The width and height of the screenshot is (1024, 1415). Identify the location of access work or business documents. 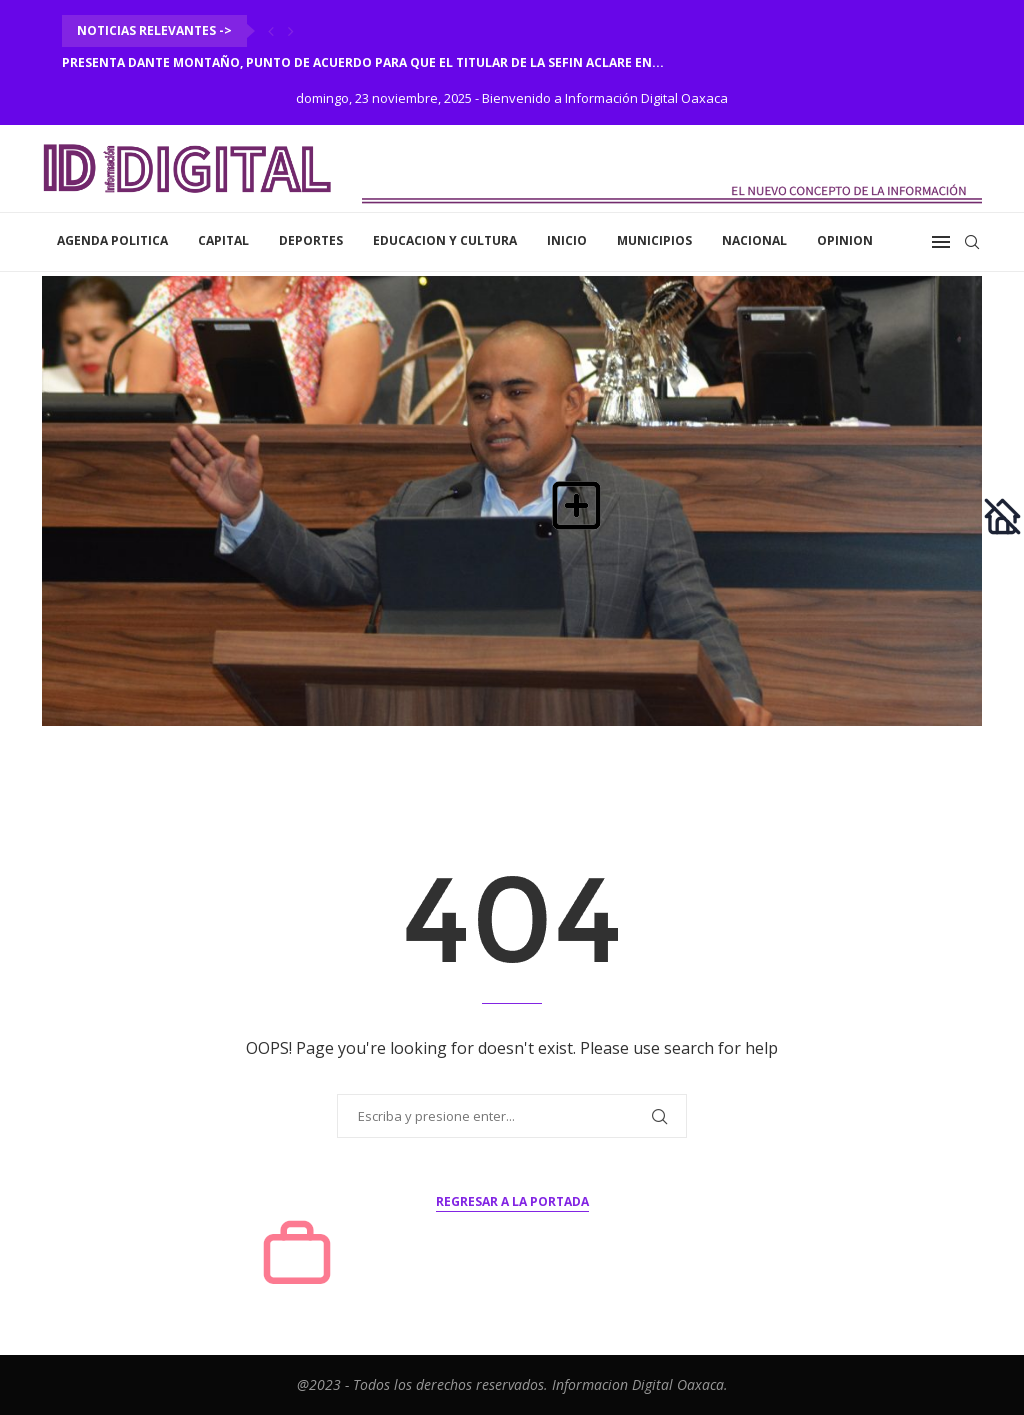
(297, 1254).